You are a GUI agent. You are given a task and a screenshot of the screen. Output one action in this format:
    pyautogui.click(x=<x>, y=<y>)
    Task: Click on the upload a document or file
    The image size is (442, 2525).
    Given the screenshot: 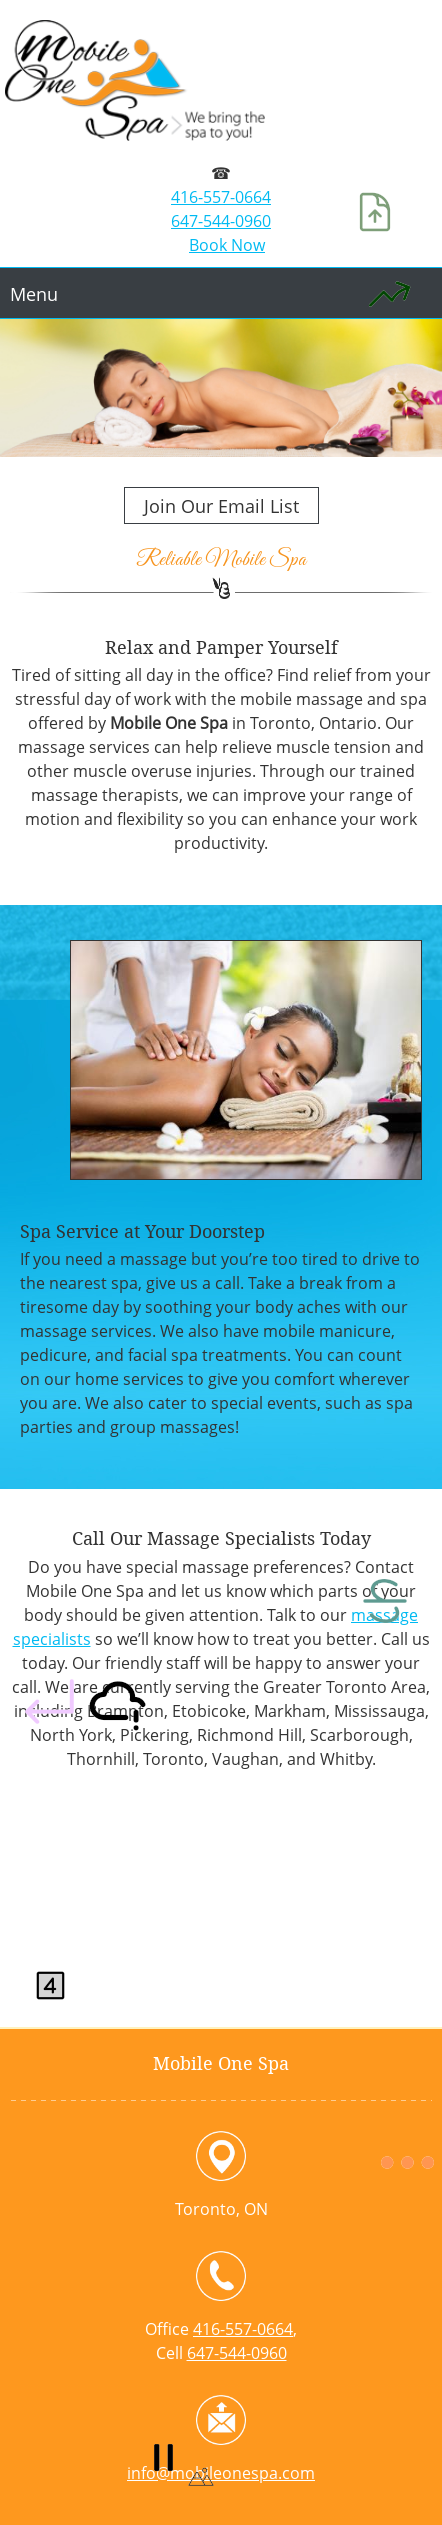 What is the action you would take?
    pyautogui.click(x=375, y=212)
    